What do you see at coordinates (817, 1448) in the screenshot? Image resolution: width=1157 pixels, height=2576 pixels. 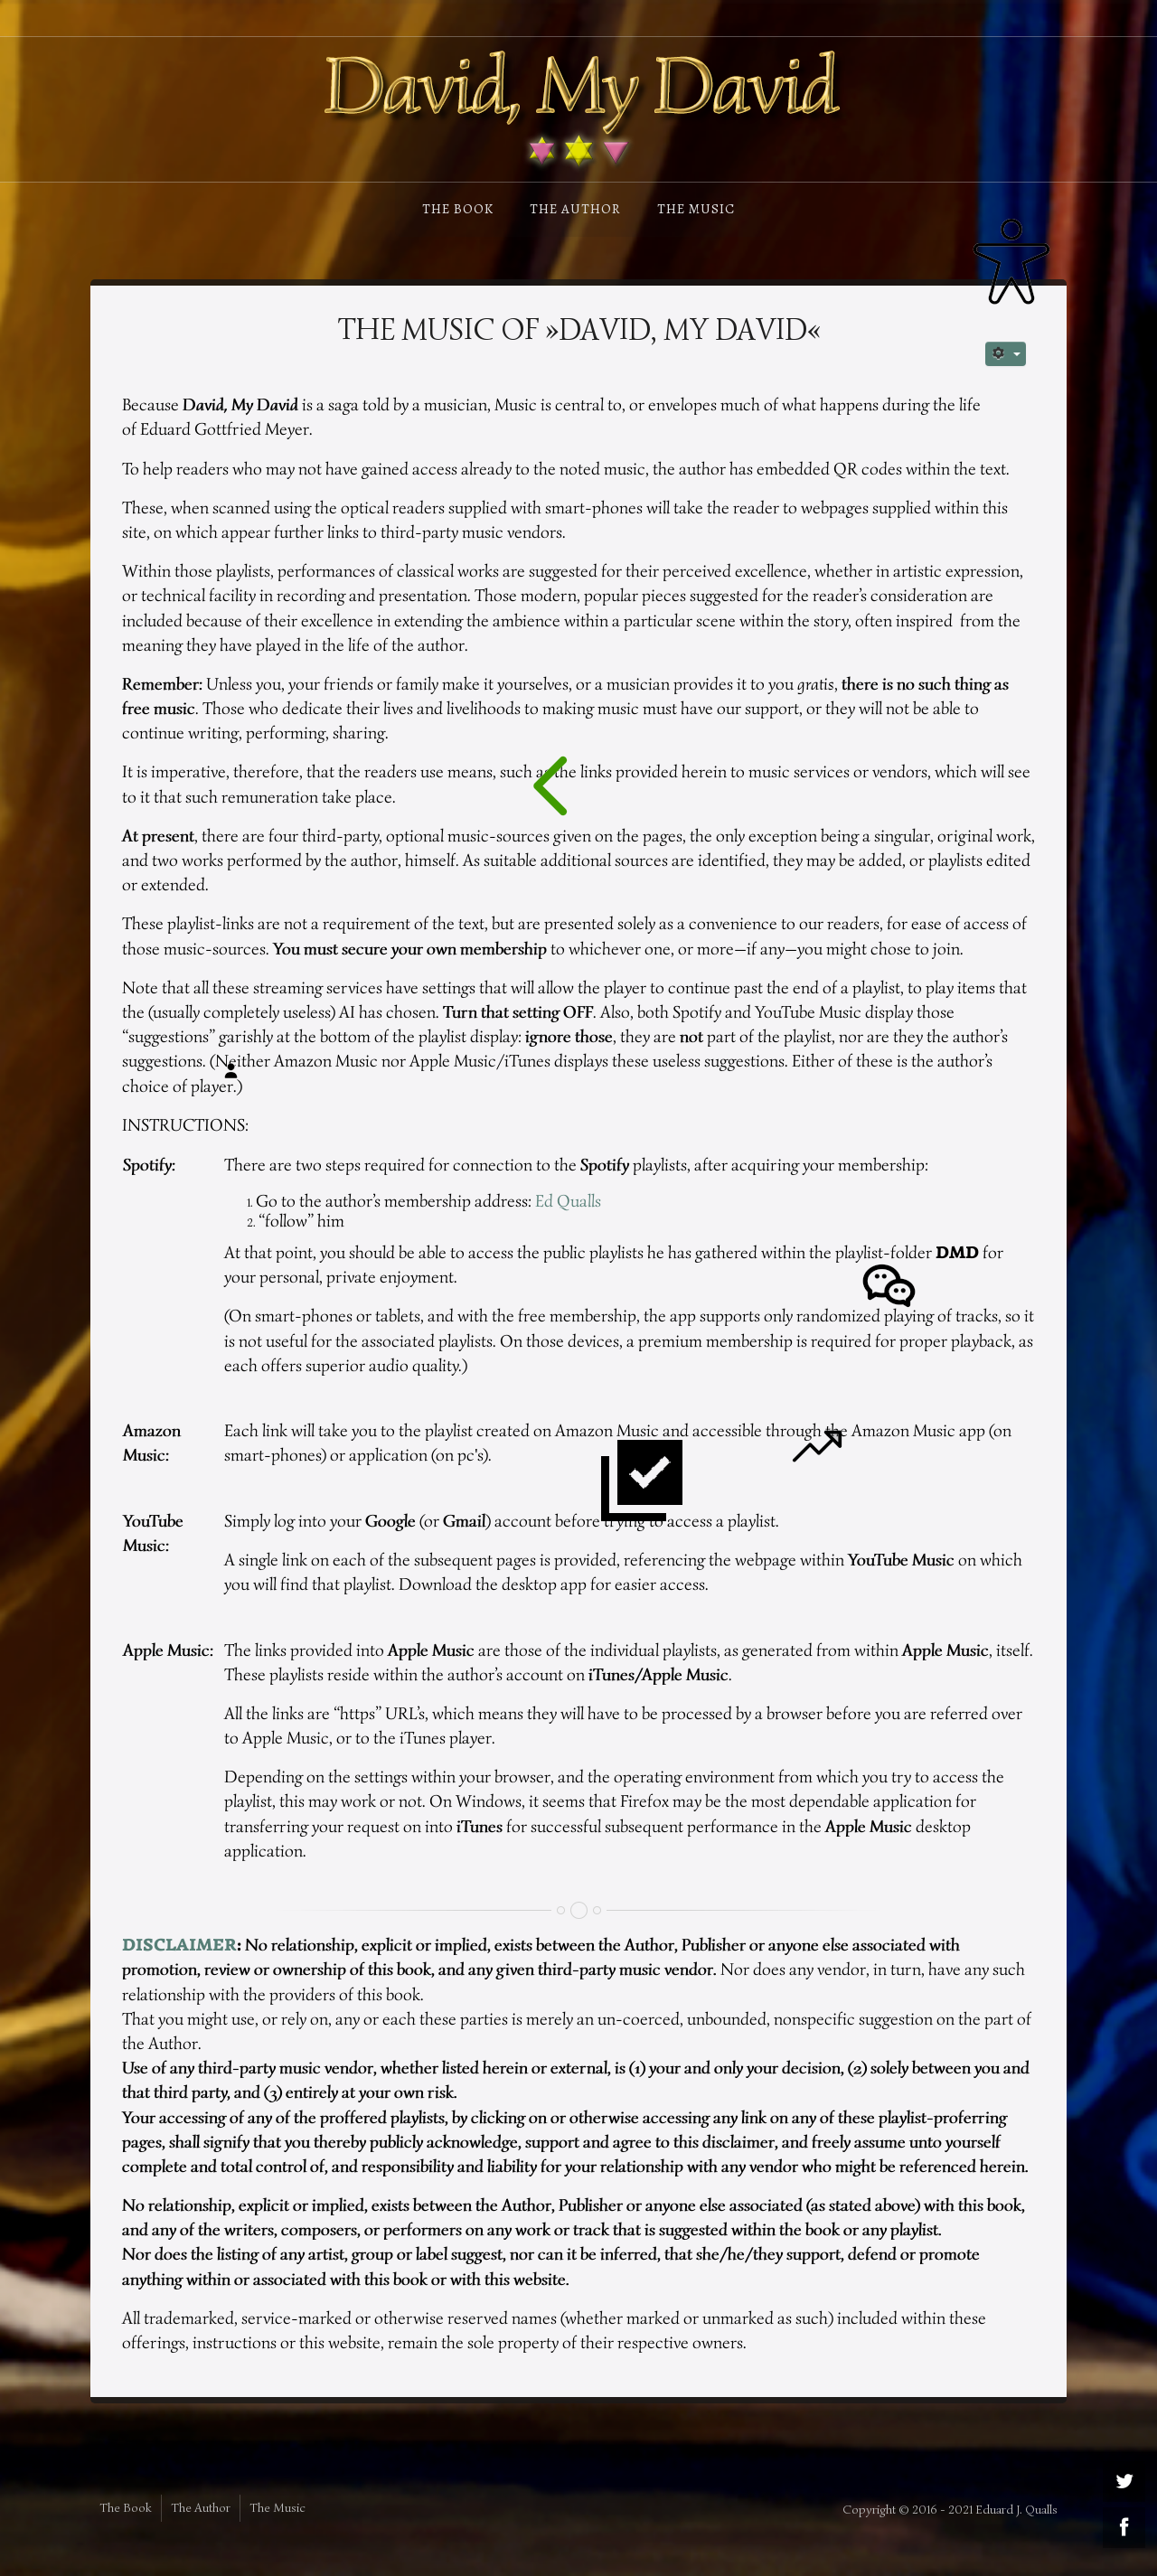 I see `view trending or popular content` at bounding box center [817, 1448].